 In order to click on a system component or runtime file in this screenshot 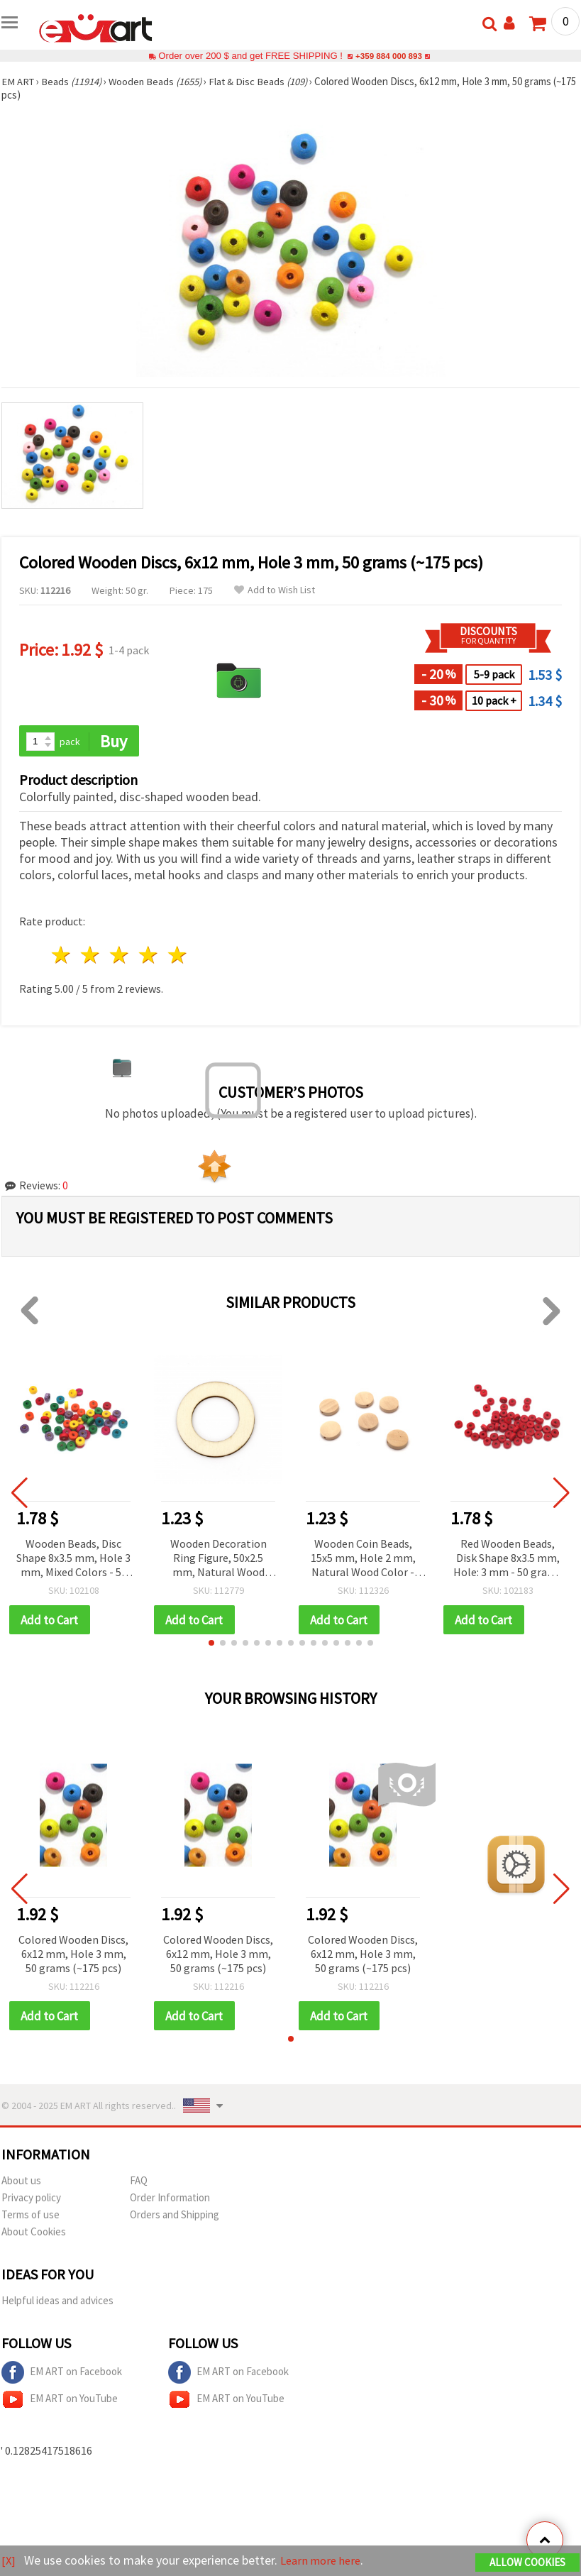, I will do `click(516, 1865)`.